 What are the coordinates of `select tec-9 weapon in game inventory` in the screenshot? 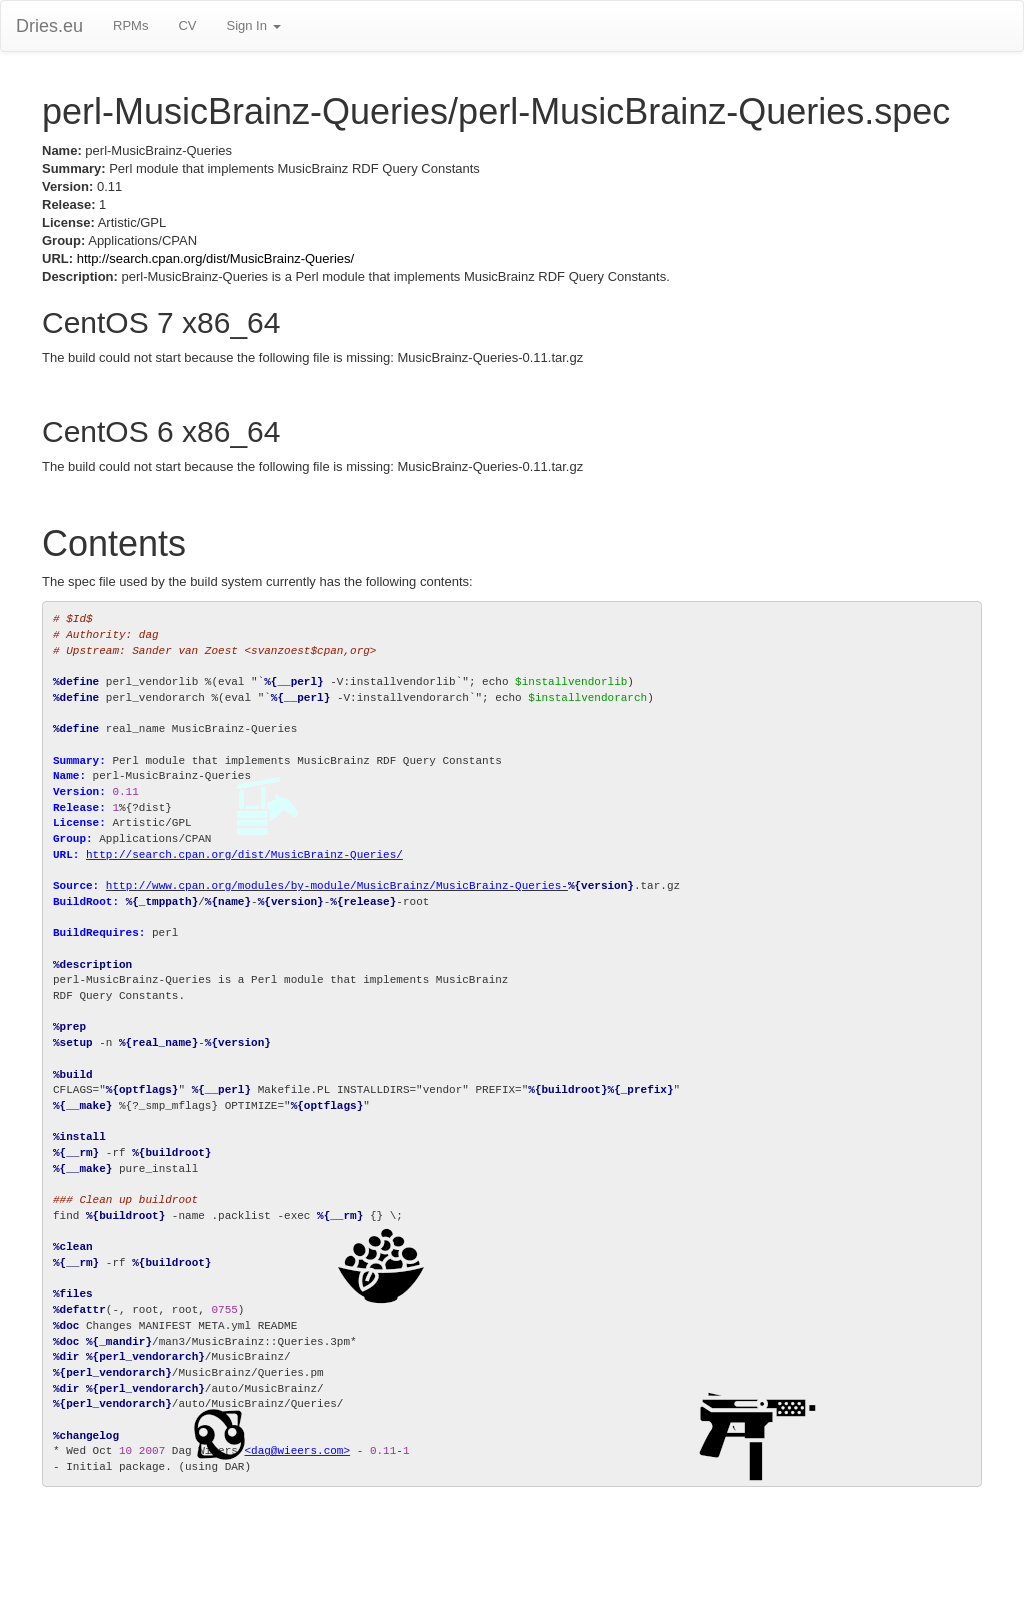 It's located at (757, 1436).